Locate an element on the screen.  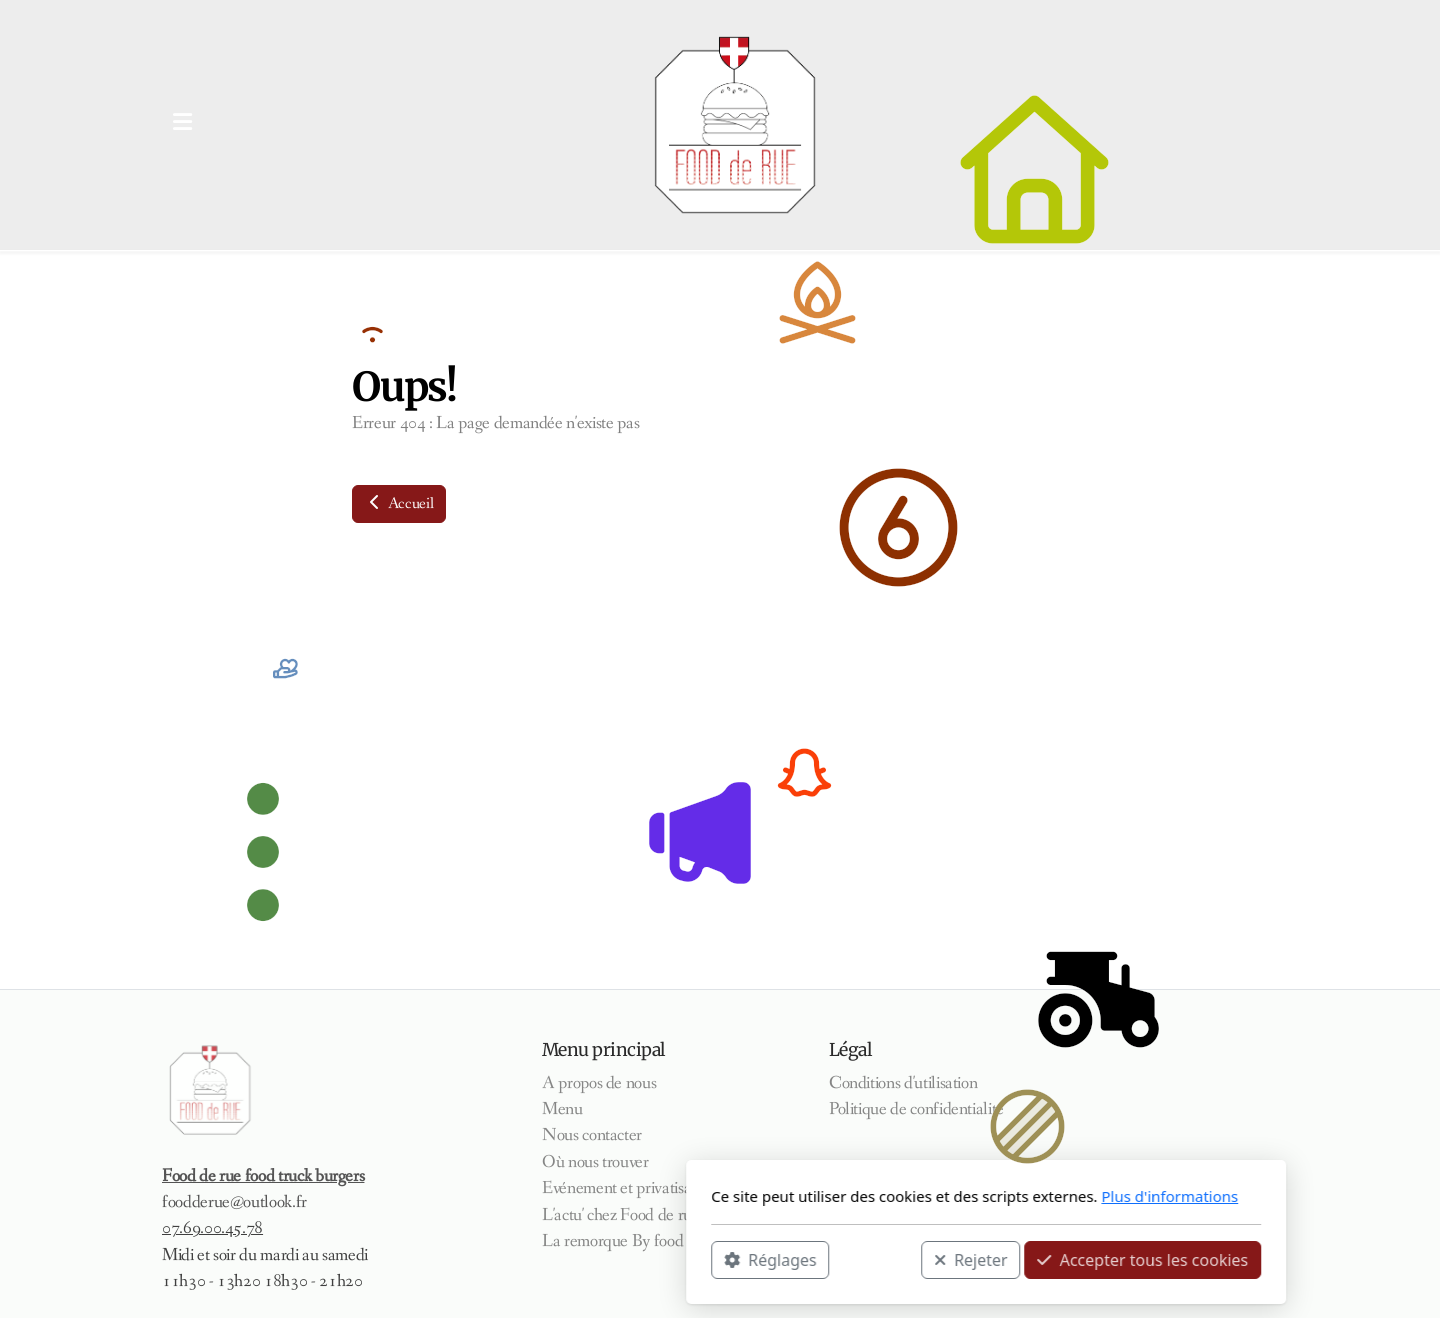
access camping or outdoor activity features is located at coordinates (817, 302).